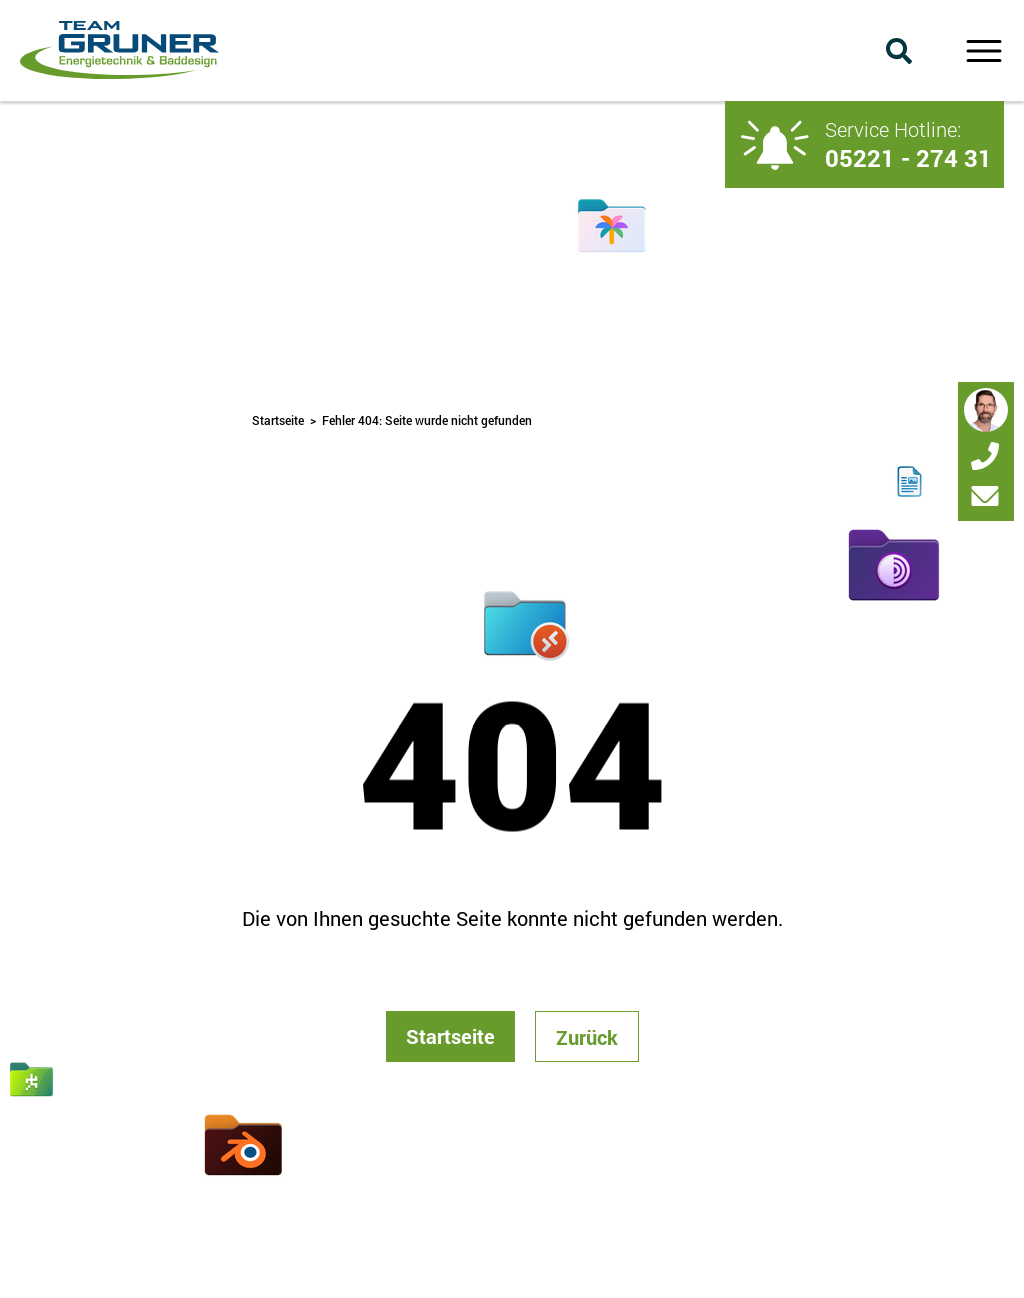 This screenshot has width=1024, height=1298. Describe the element at coordinates (611, 227) in the screenshot. I see `open google palm ai project folder` at that location.